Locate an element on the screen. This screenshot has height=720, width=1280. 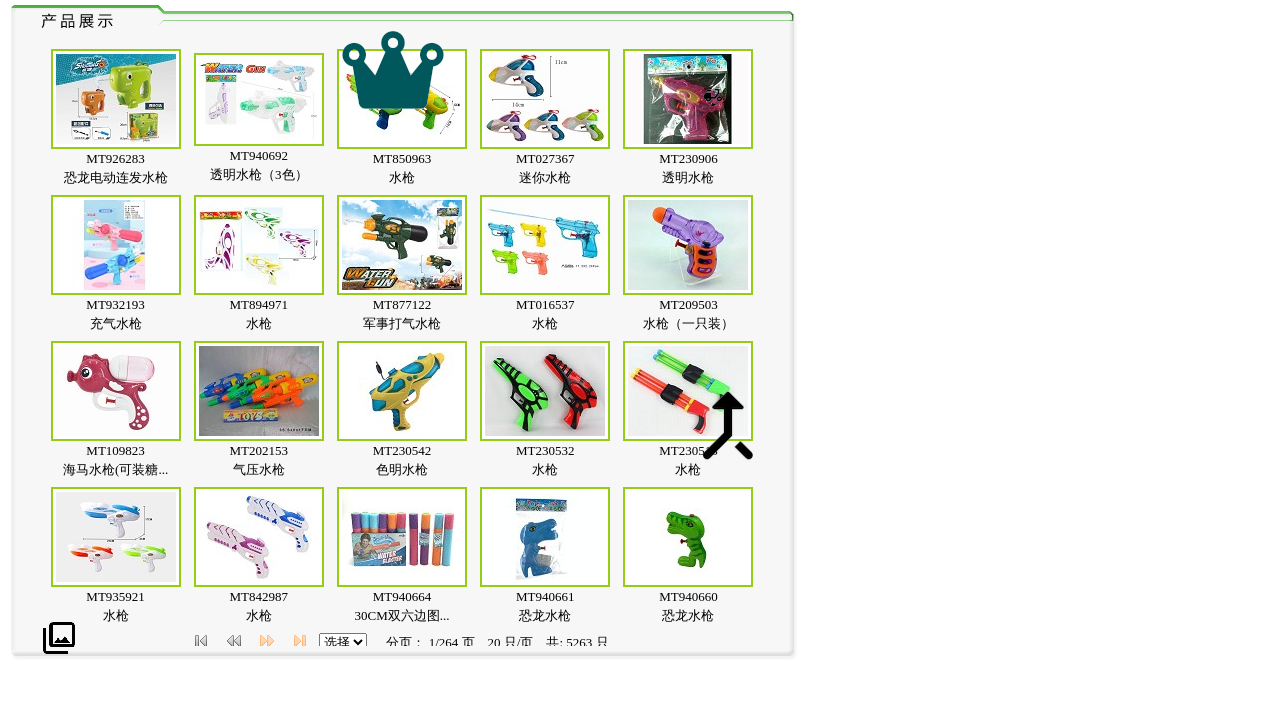
select electric moped as transportation mode is located at coordinates (713, 97).